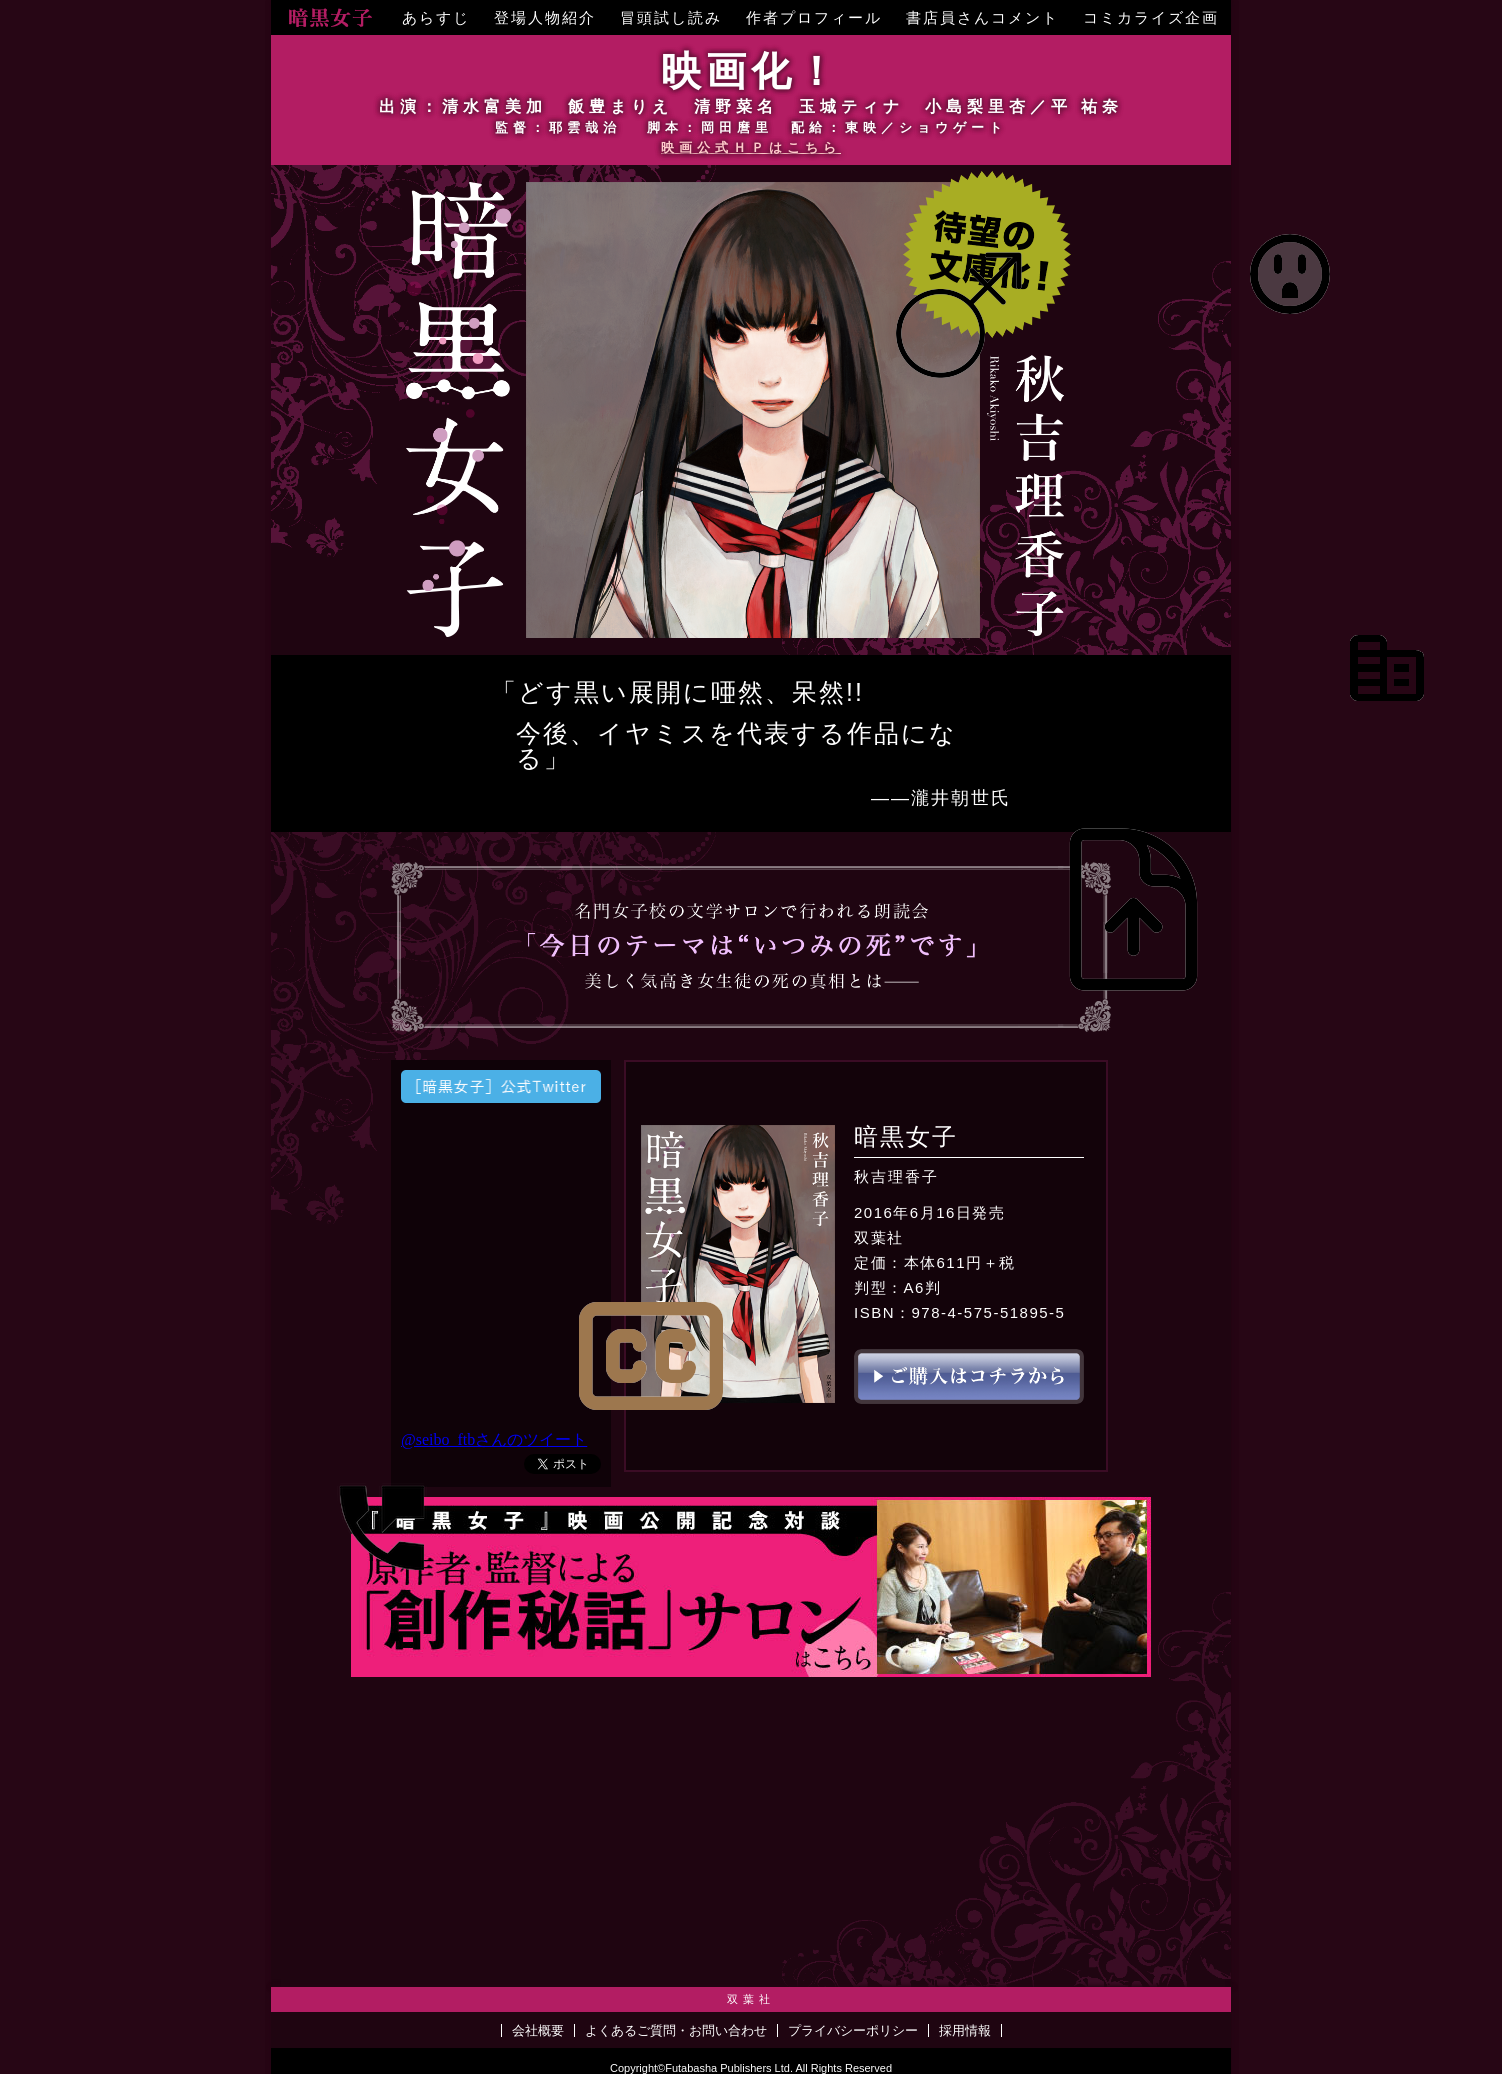  What do you see at coordinates (1133, 909) in the screenshot?
I see `upload a document or file` at bounding box center [1133, 909].